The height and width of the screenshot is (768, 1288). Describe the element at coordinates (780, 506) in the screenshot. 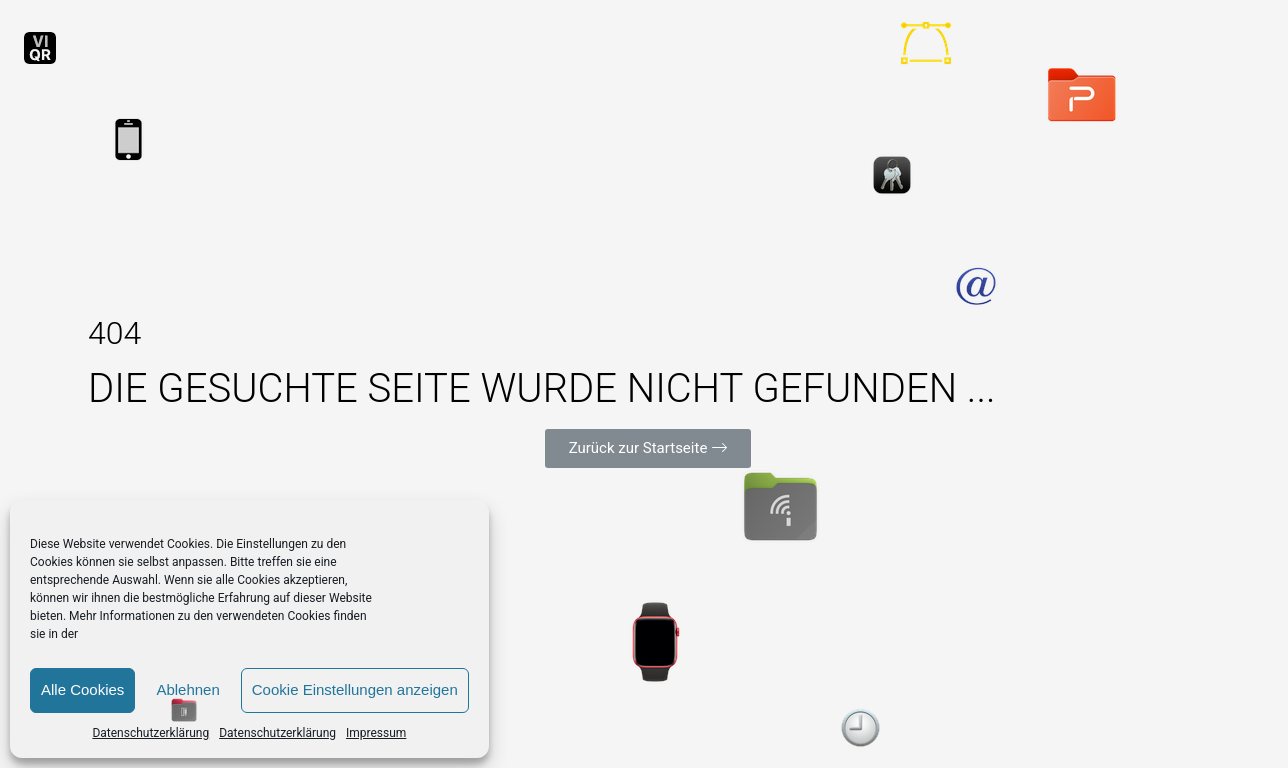

I see `open insync cloud sync folder` at that location.